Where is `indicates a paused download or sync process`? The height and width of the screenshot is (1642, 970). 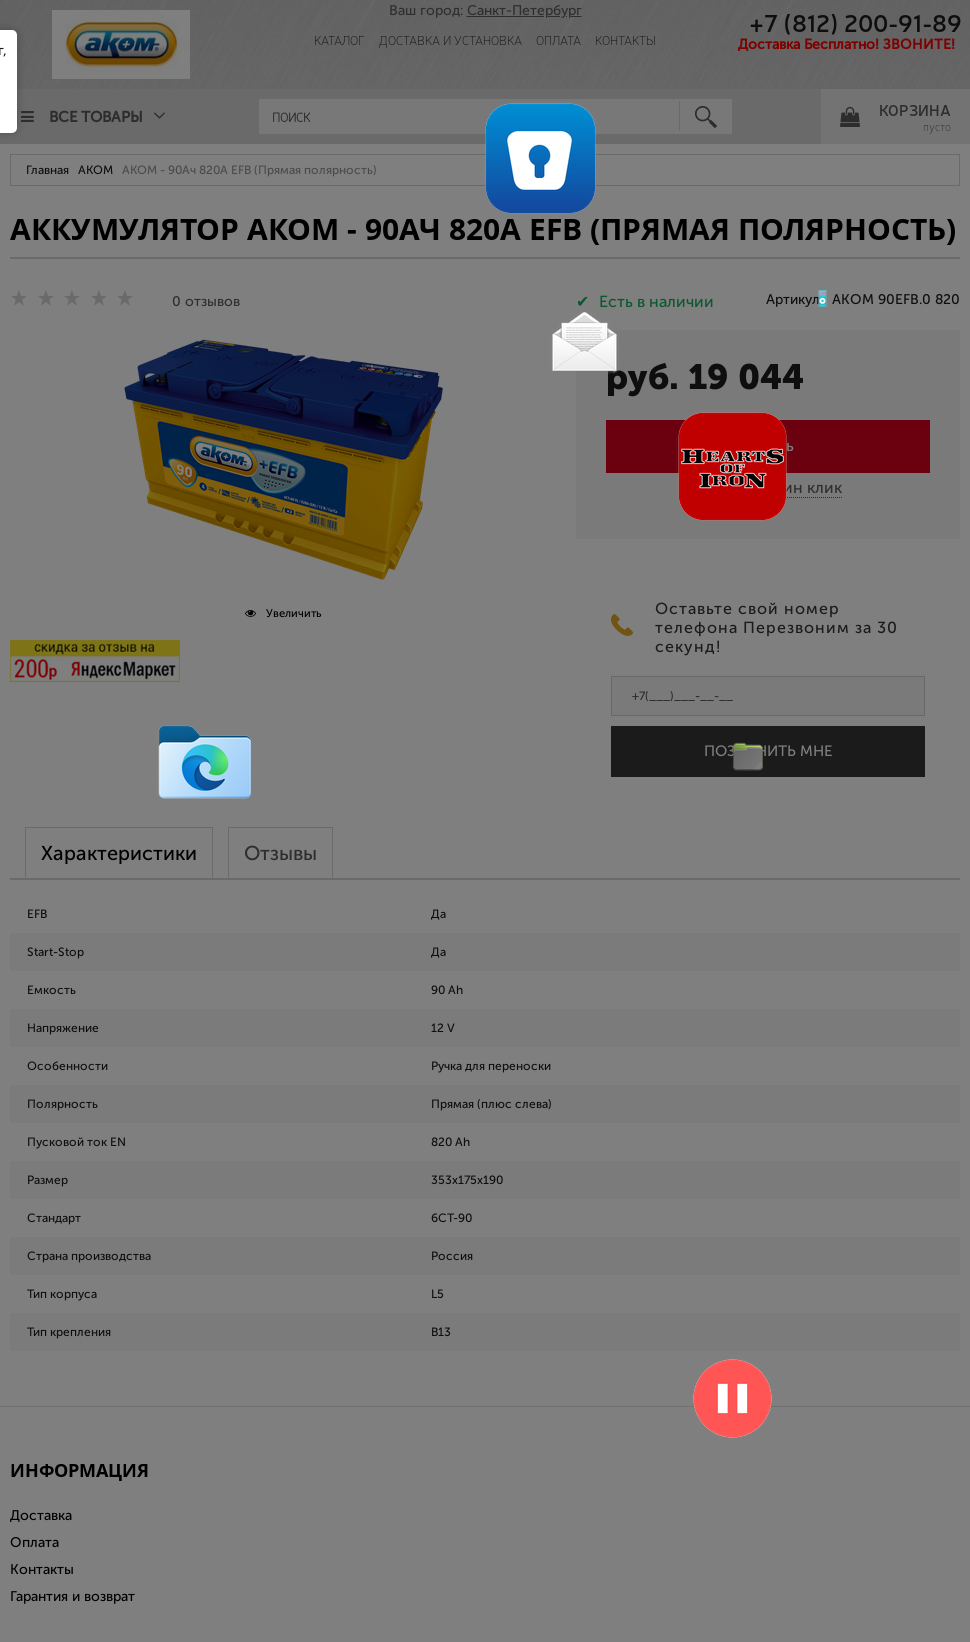
indicates a paused download or sync process is located at coordinates (732, 1398).